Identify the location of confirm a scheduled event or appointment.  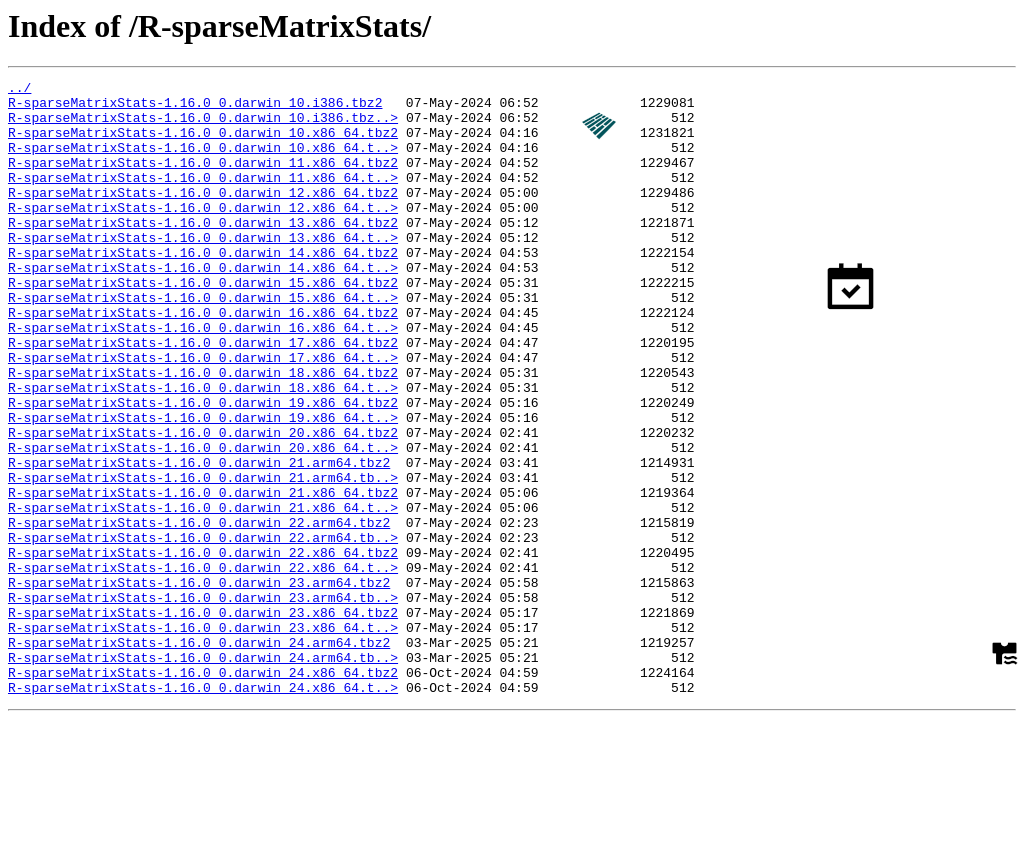
(850, 288).